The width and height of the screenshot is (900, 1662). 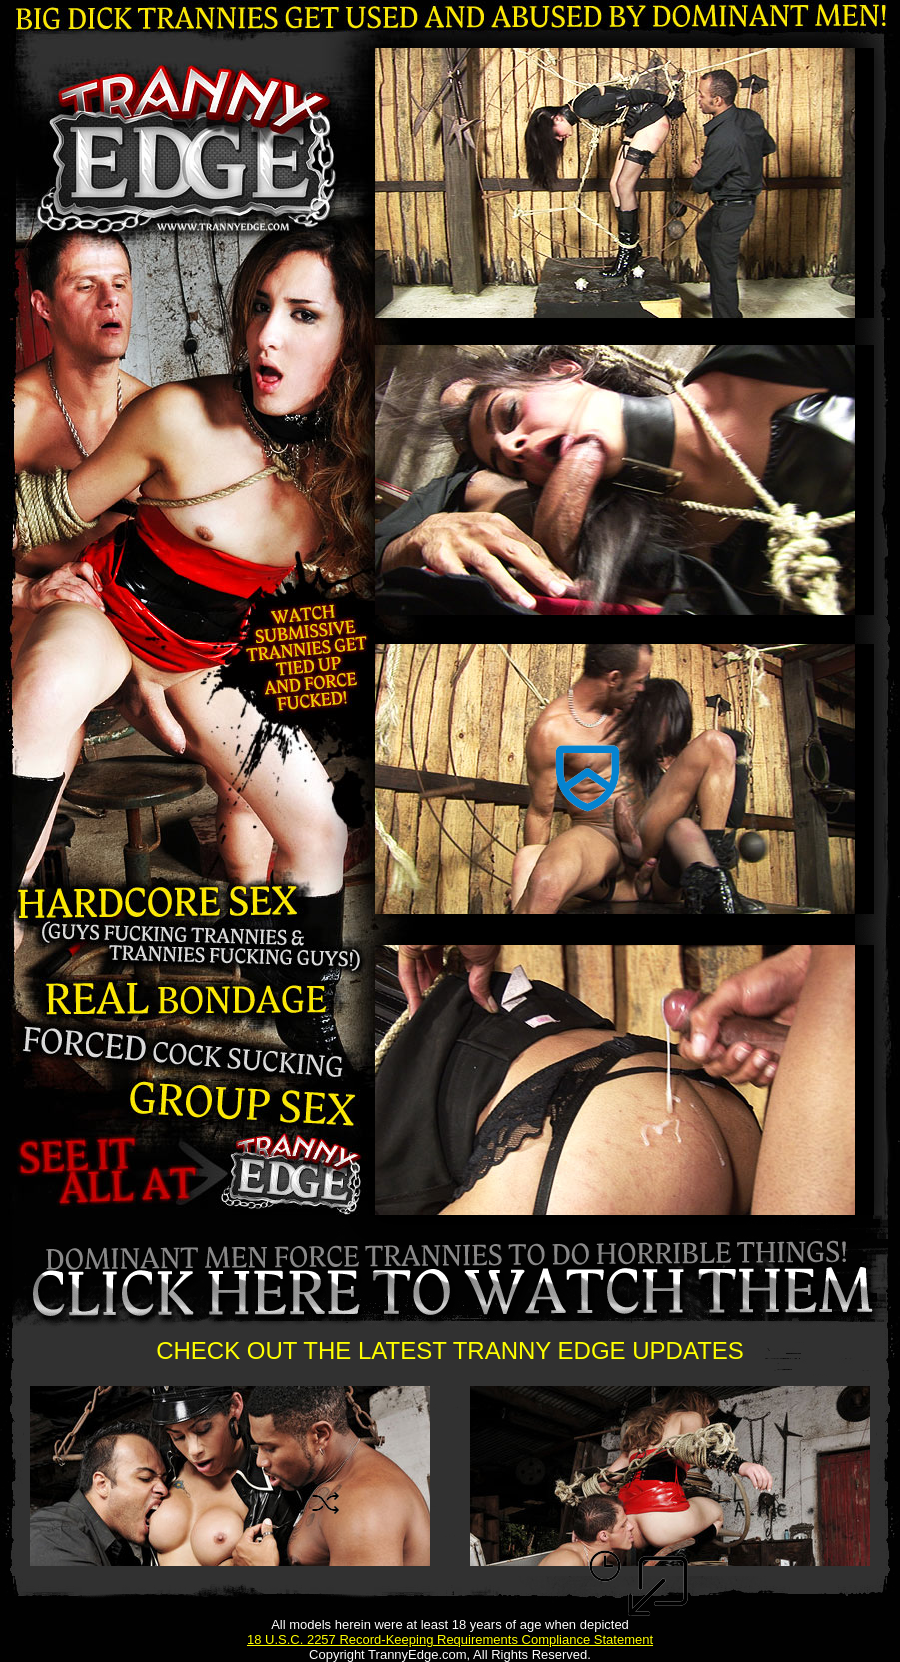 What do you see at coordinates (325, 1503) in the screenshot?
I see `shuffle playlist or queue` at bounding box center [325, 1503].